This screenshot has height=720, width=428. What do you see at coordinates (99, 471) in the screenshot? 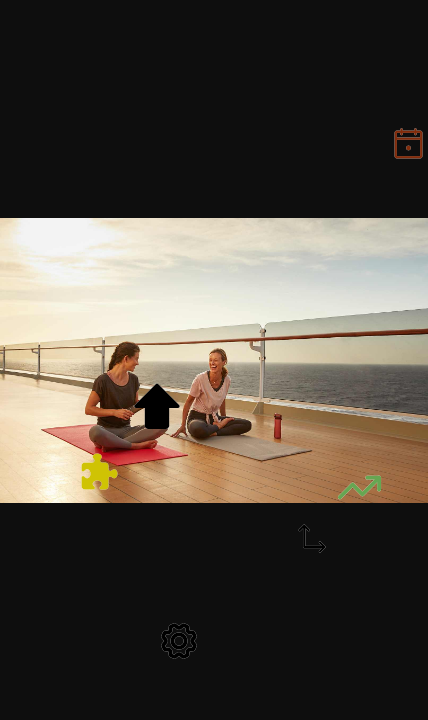
I see `access plugins or extensions` at bounding box center [99, 471].